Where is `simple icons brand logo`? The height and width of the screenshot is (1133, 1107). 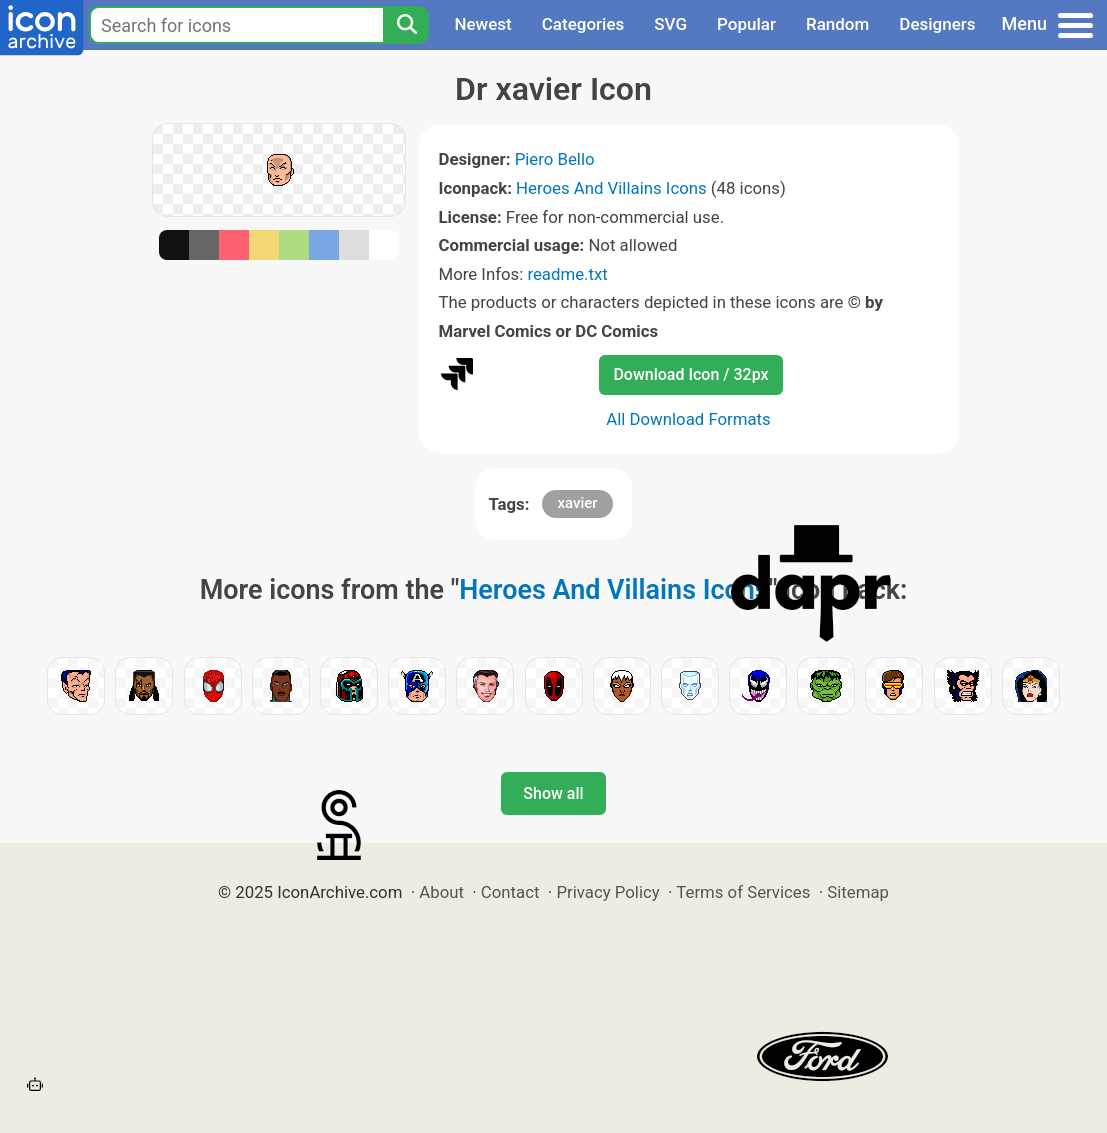 simple icons brand logo is located at coordinates (339, 825).